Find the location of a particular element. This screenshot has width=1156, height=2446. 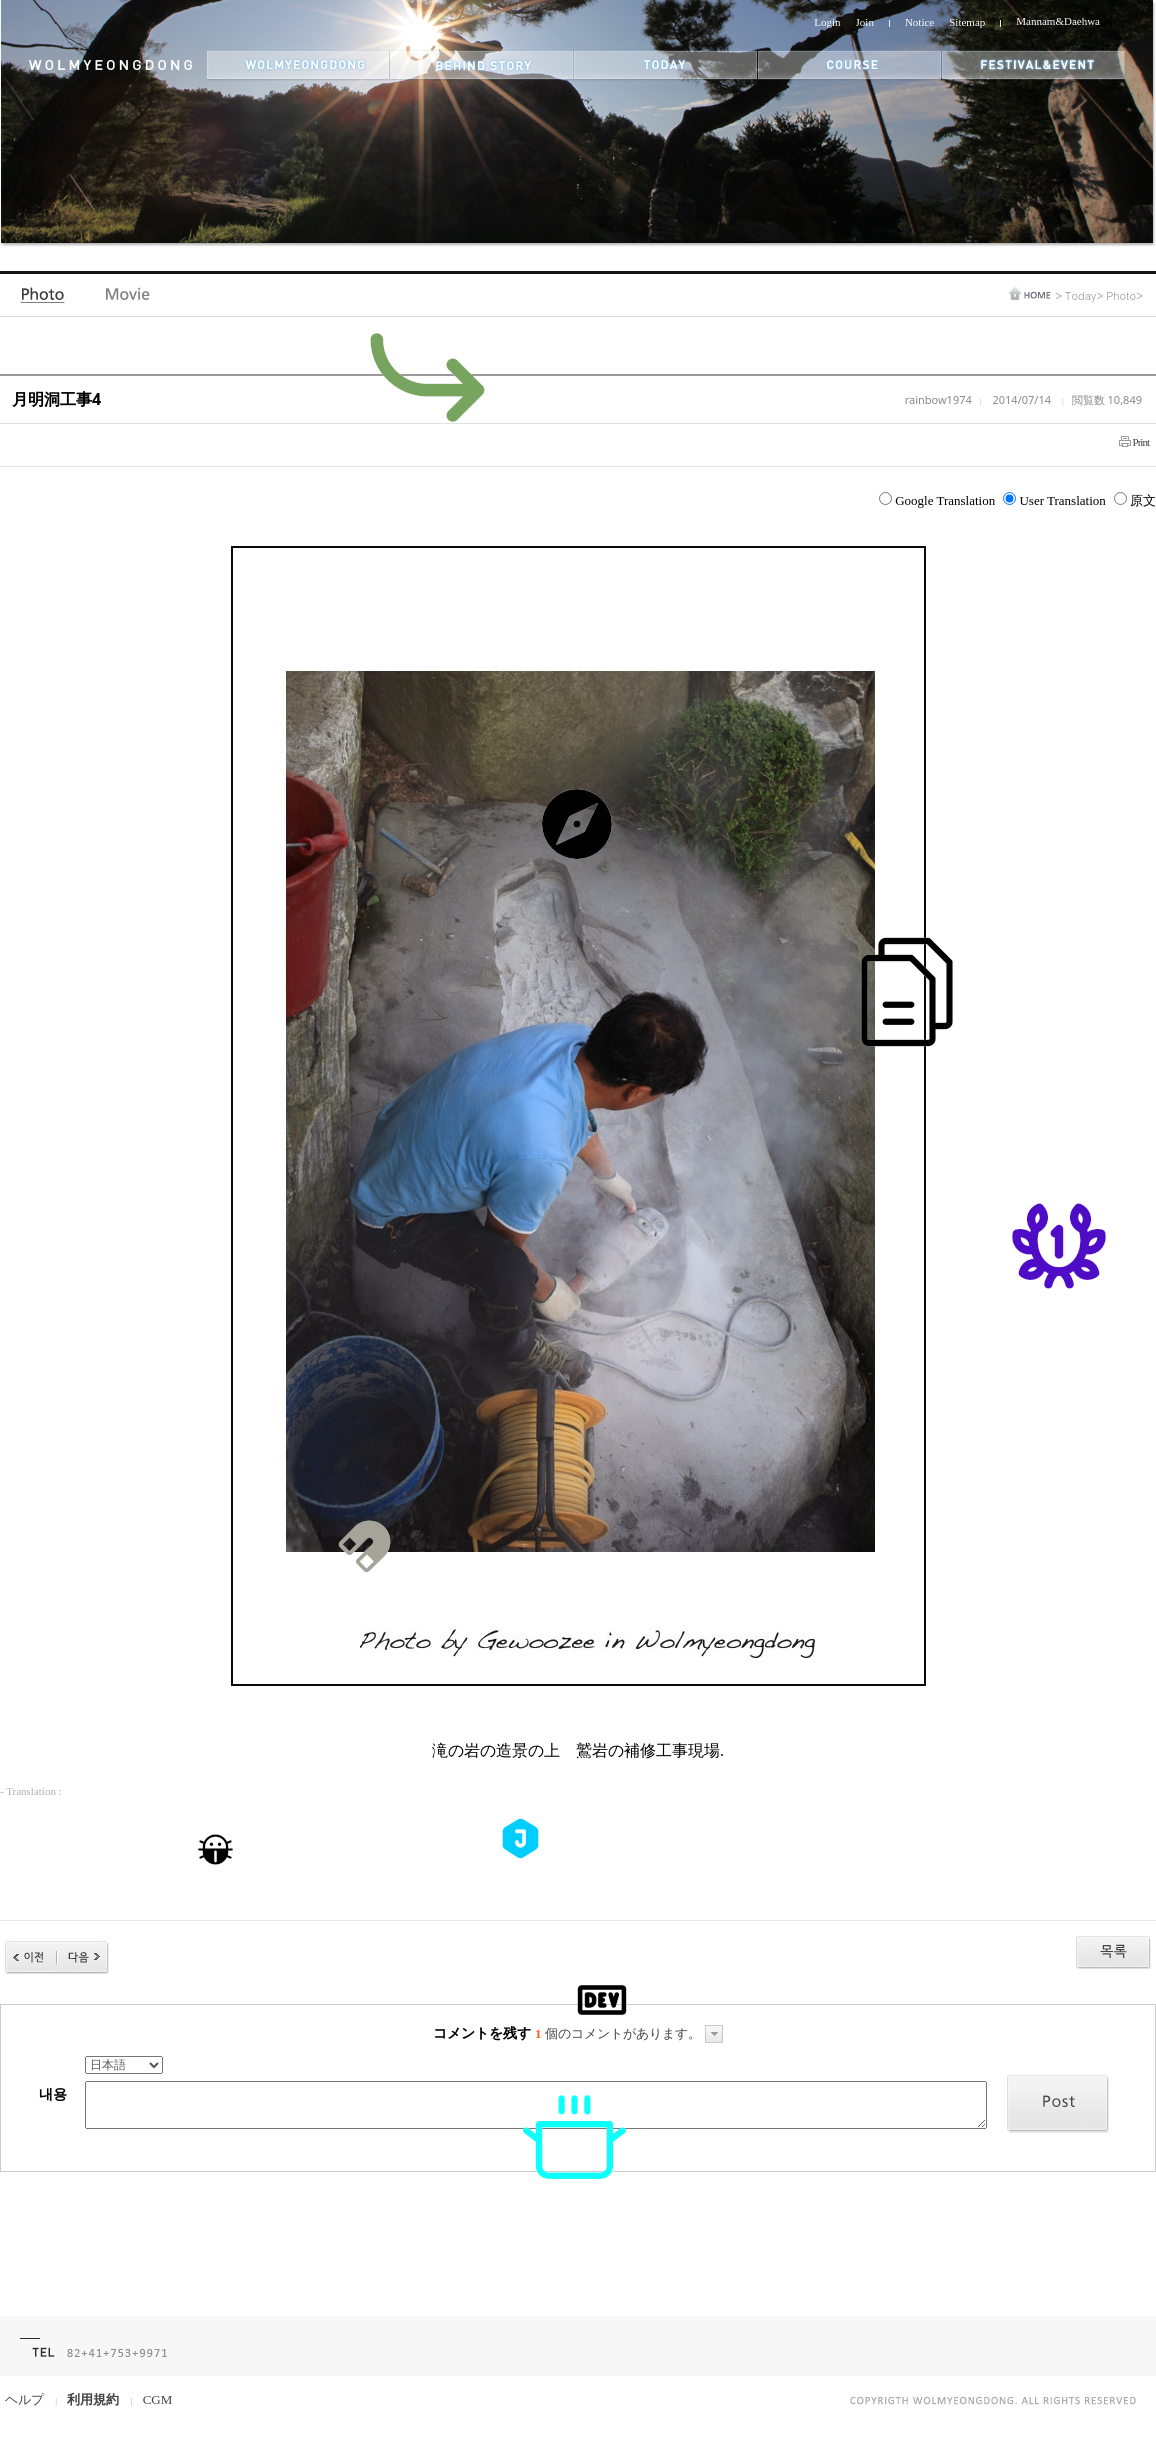

report a bug or issue is located at coordinates (215, 1849).